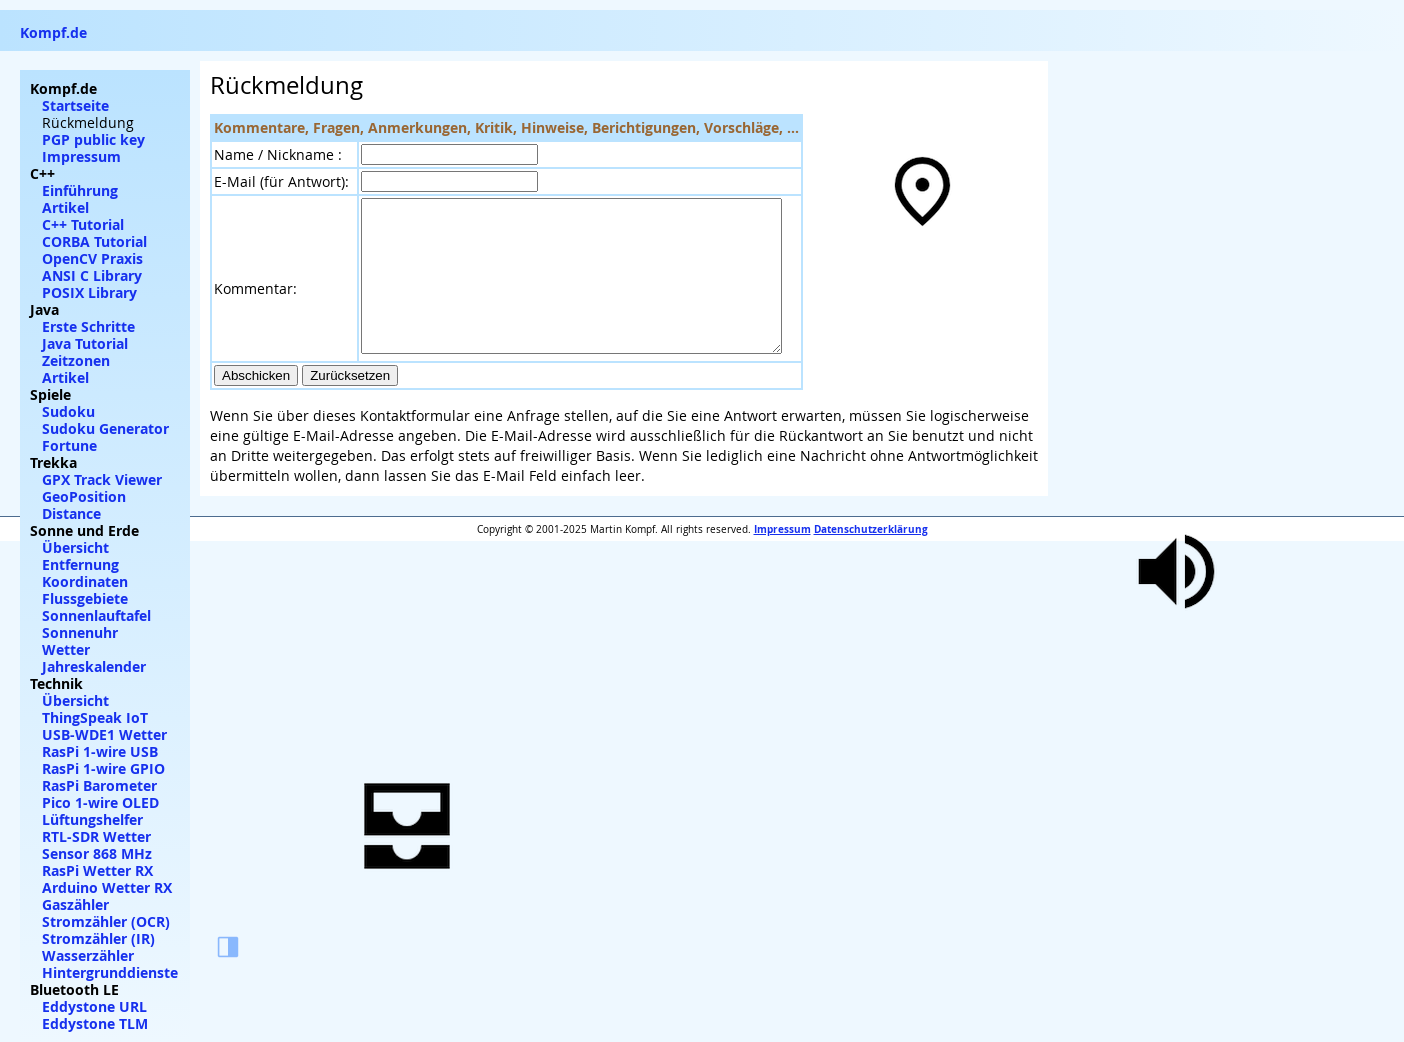 The height and width of the screenshot is (1042, 1404). Describe the element at coordinates (922, 191) in the screenshot. I see `view or select a location on the map` at that location.